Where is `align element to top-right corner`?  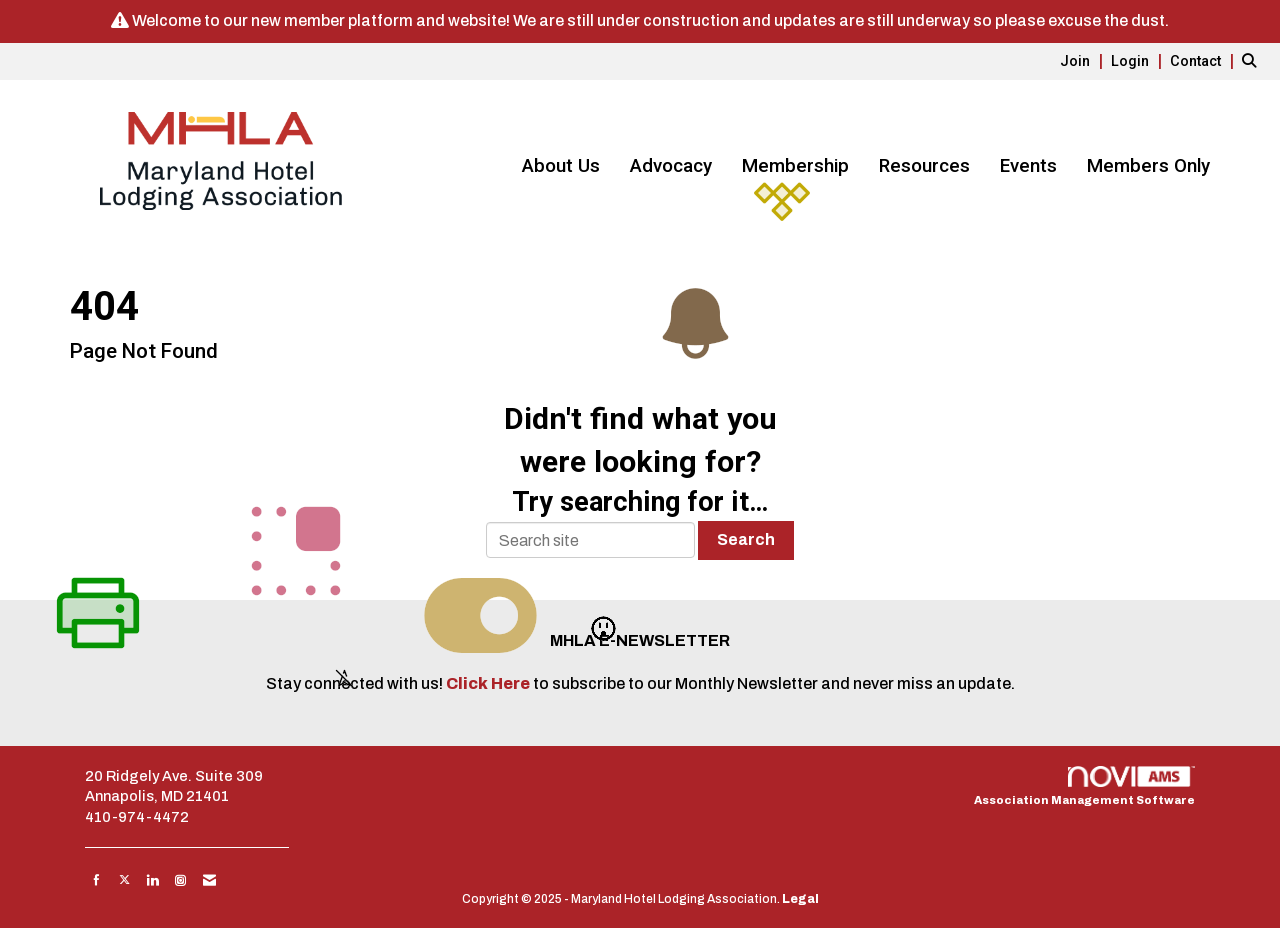
align element to top-right corner is located at coordinates (296, 551).